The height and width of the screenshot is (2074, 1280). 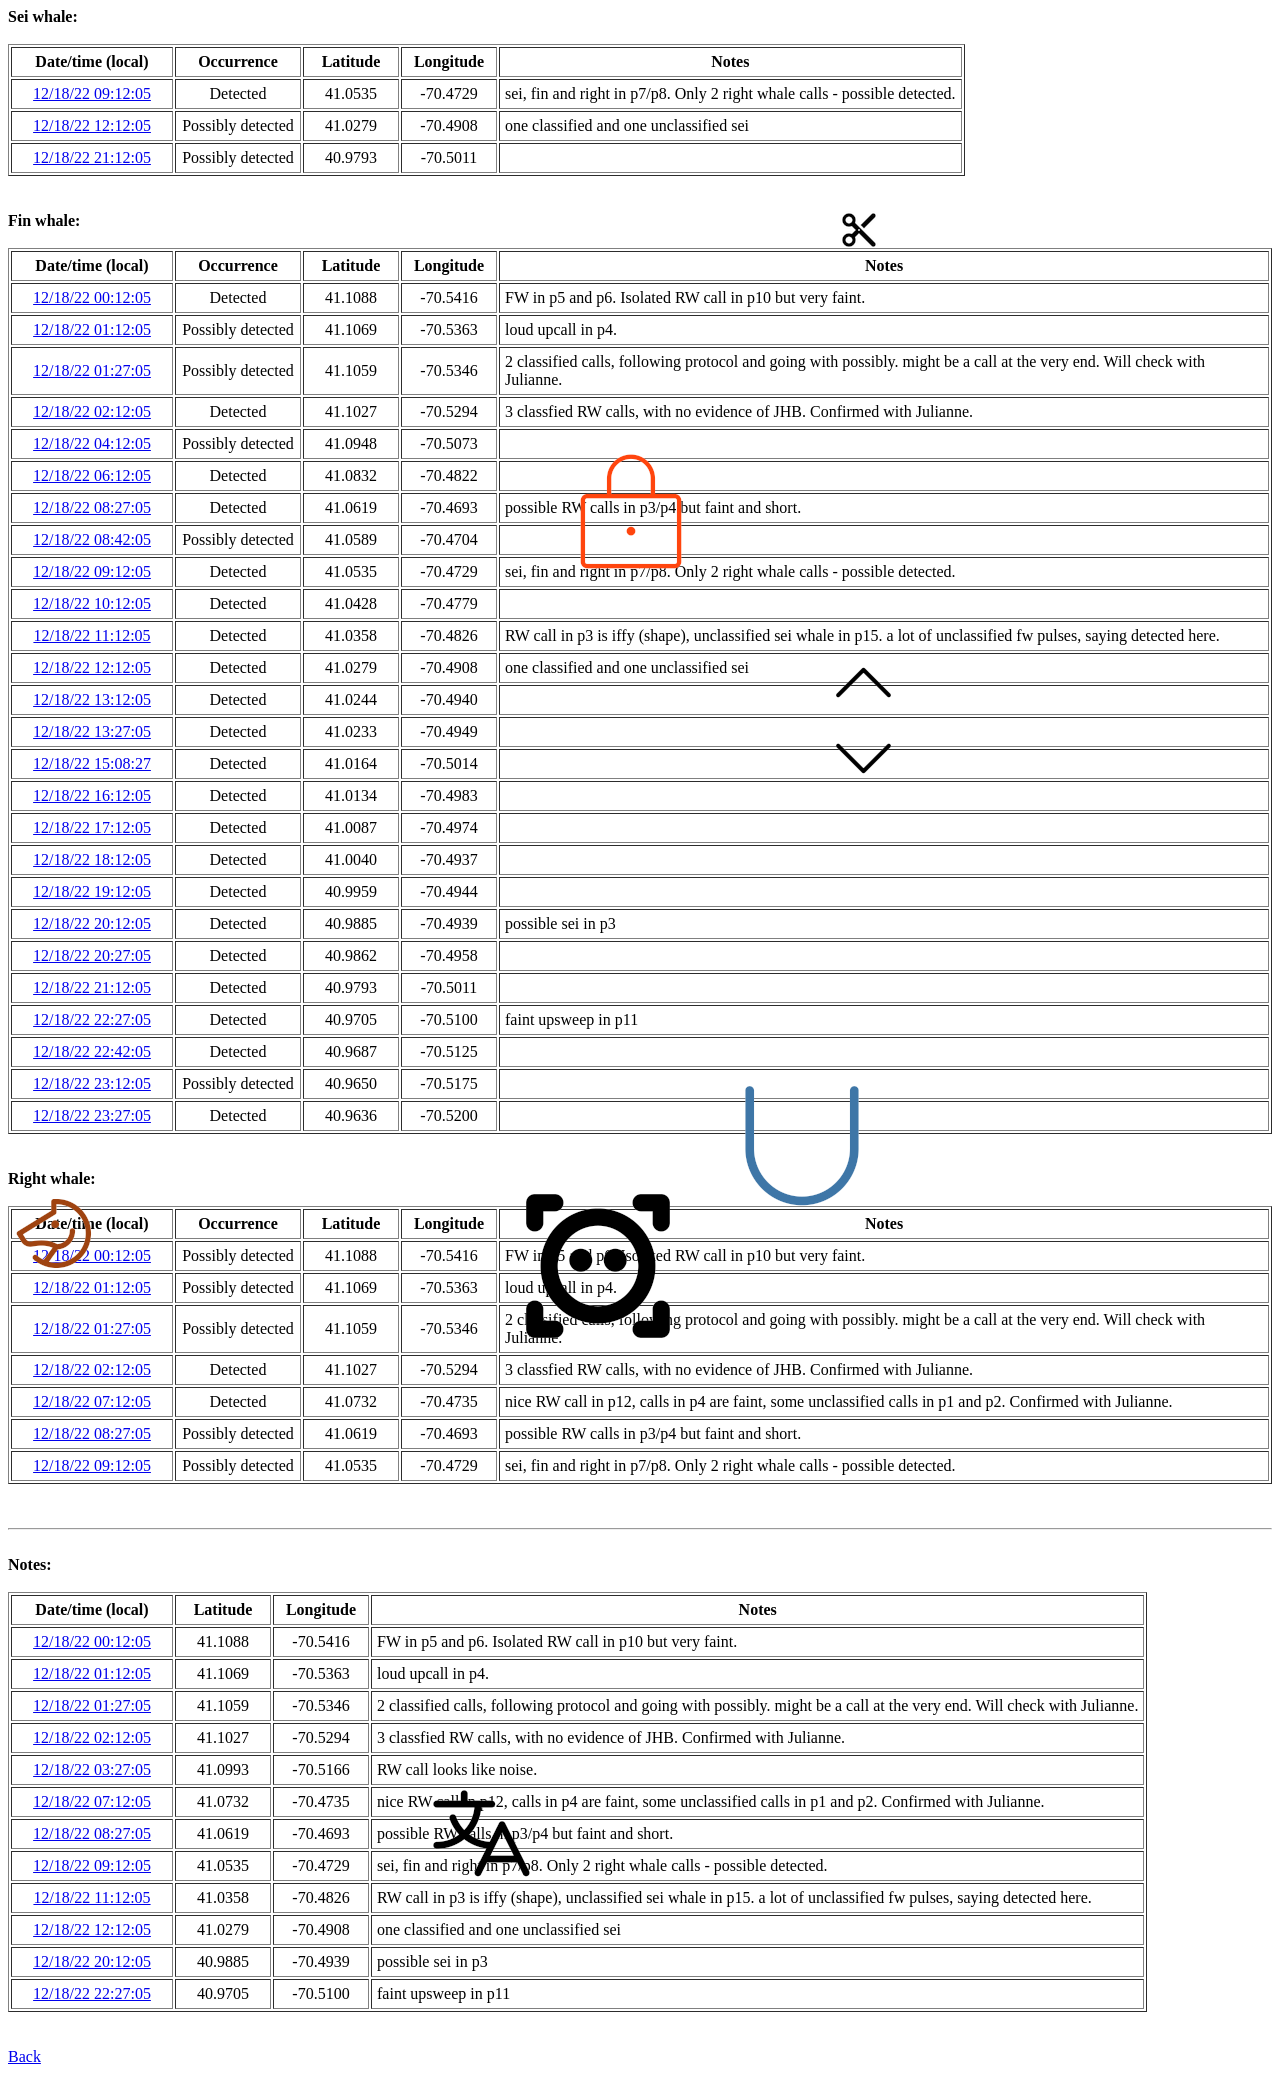 I want to click on cut selected content to clipboard, so click(x=859, y=230).